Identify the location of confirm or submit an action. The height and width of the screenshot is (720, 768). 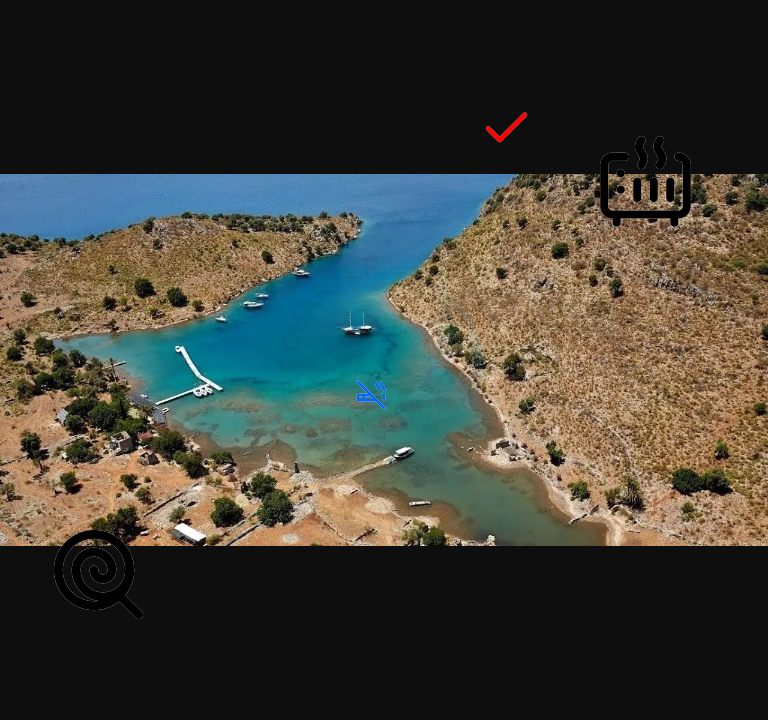
(506, 128).